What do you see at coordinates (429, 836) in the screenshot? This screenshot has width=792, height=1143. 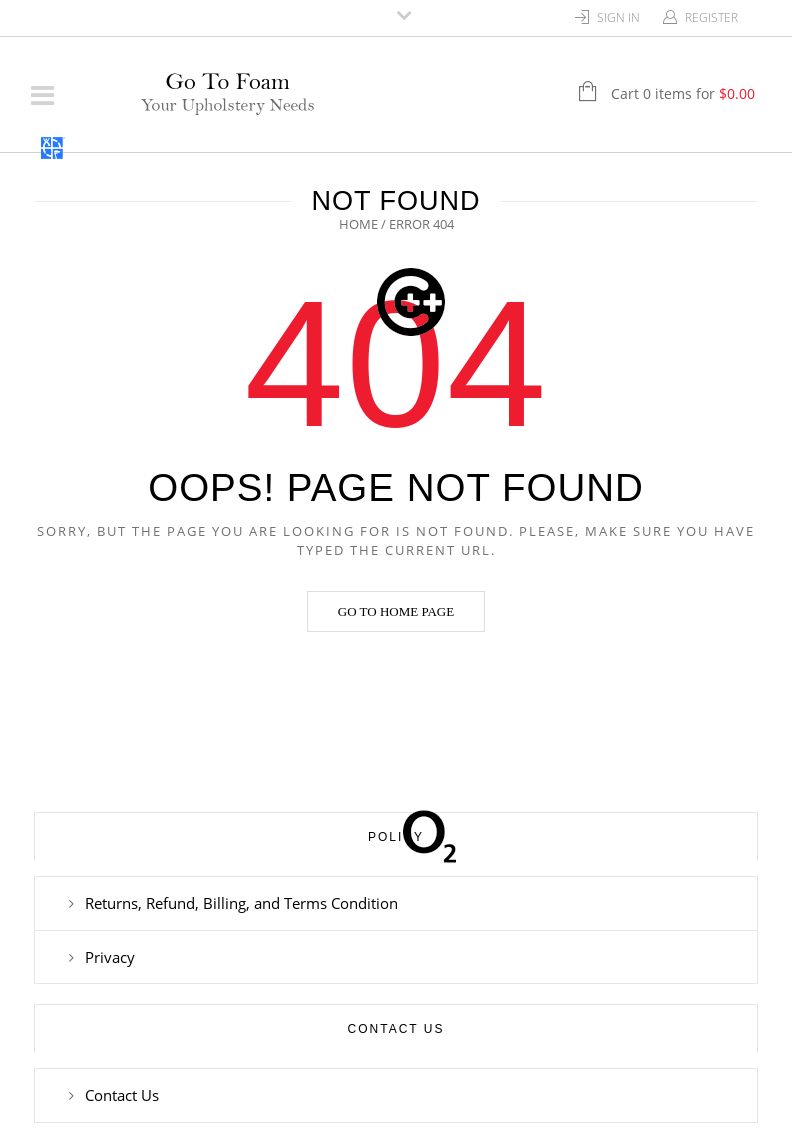 I see `O2 telecommunications brand logo` at bounding box center [429, 836].